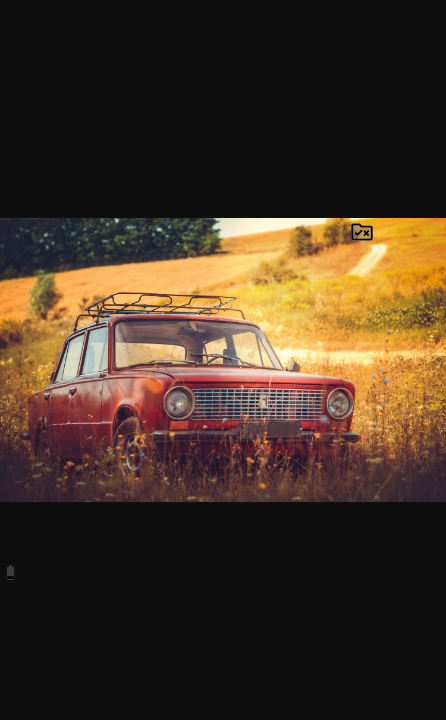 Image resolution: width=446 pixels, height=720 pixels. What do you see at coordinates (362, 232) in the screenshot?
I see `access folder with validation rules` at bounding box center [362, 232].